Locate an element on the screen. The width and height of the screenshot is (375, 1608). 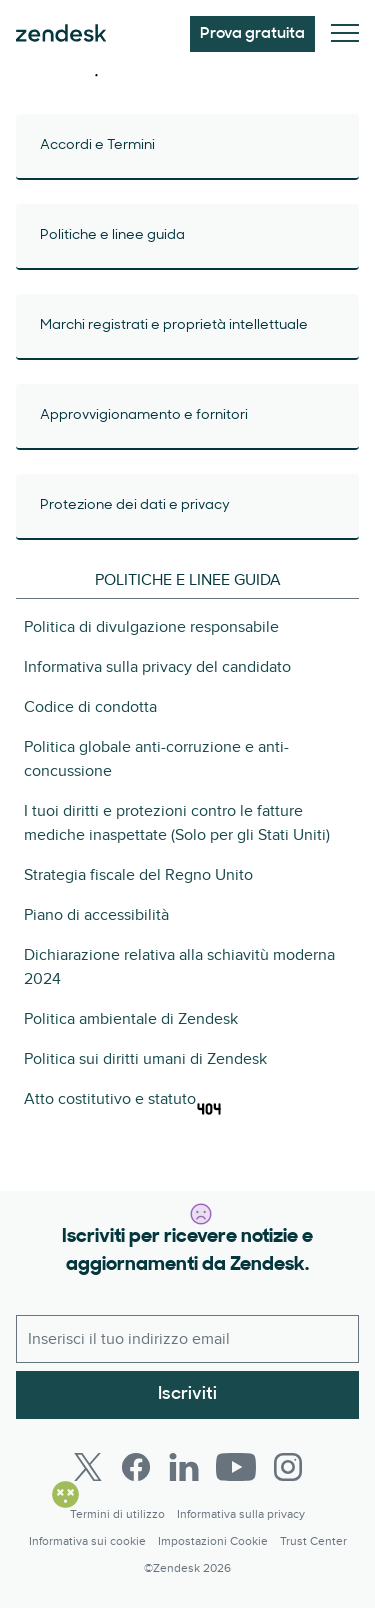
no signal or connection unavailable is located at coordinates (108, 65).